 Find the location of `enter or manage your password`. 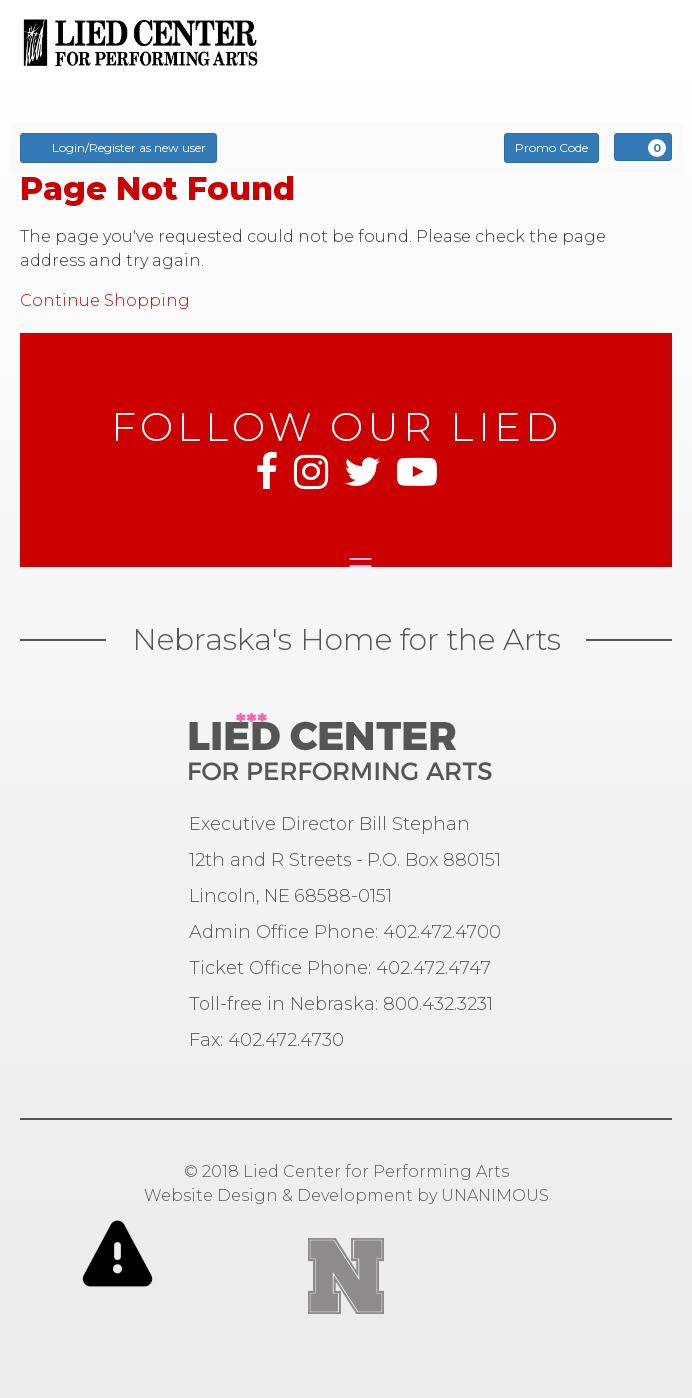

enter or manage your password is located at coordinates (251, 717).